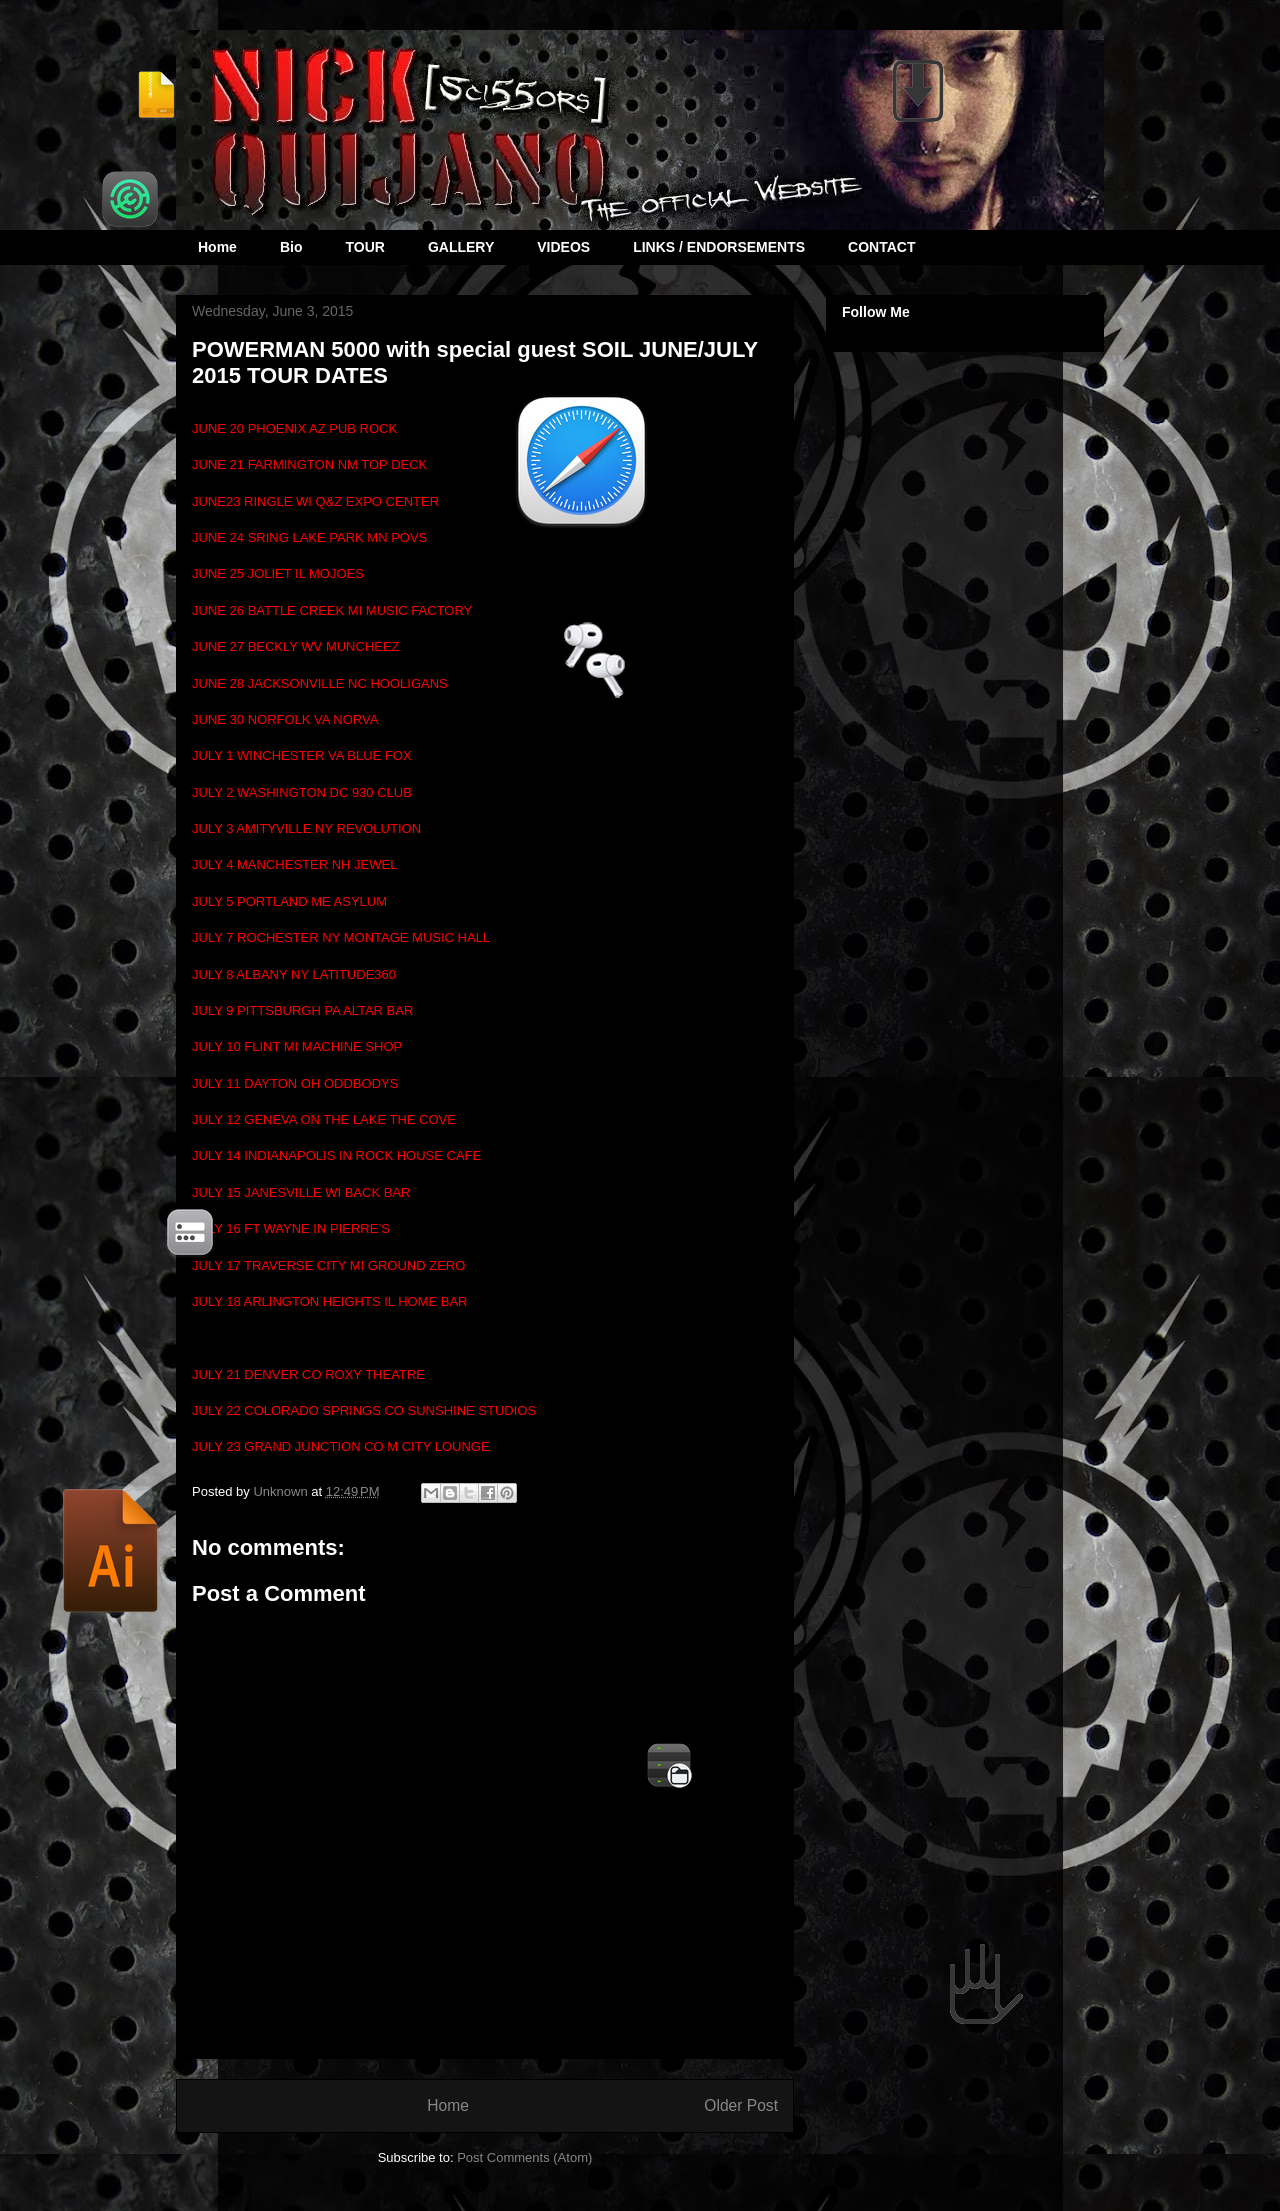 This screenshot has width=1280, height=2211. What do you see at coordinates (110, 1550) in the screenshot?
I see `open an Adobe Illustrator file` at bounding box center [110, 1550].